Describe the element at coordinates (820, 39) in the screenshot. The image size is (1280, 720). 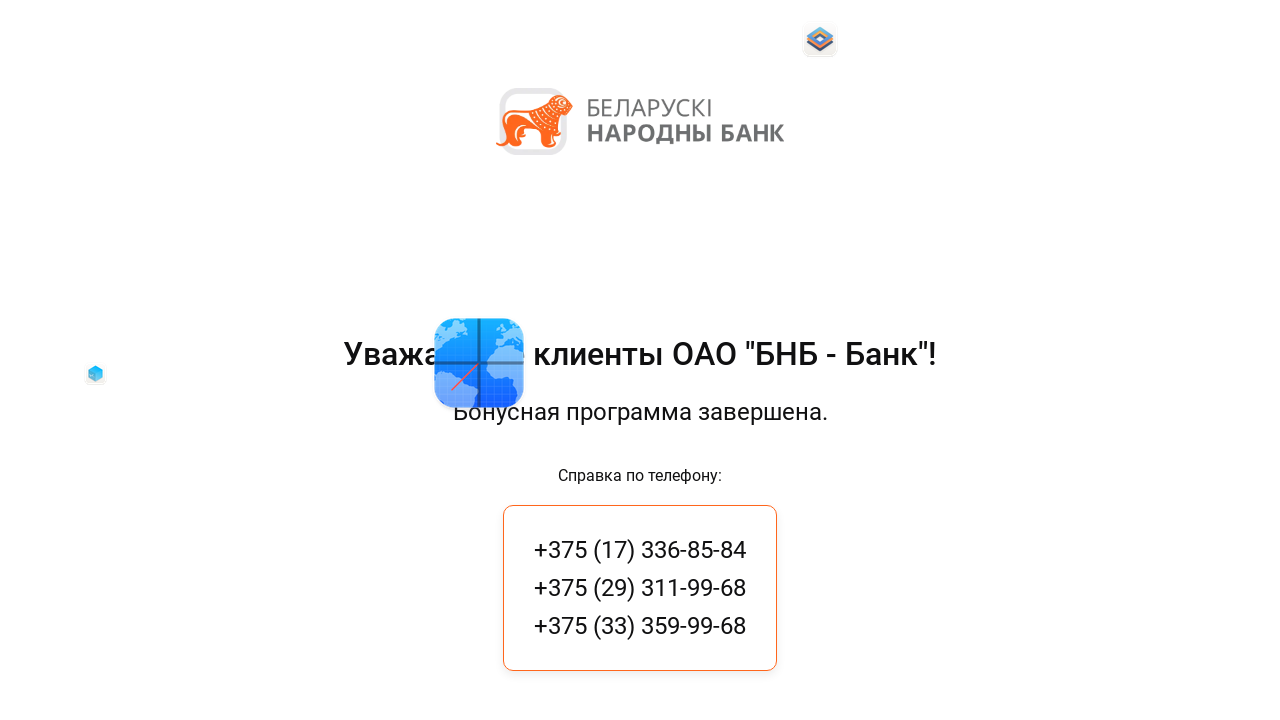
I see `open ripcord messaging app` at that location.